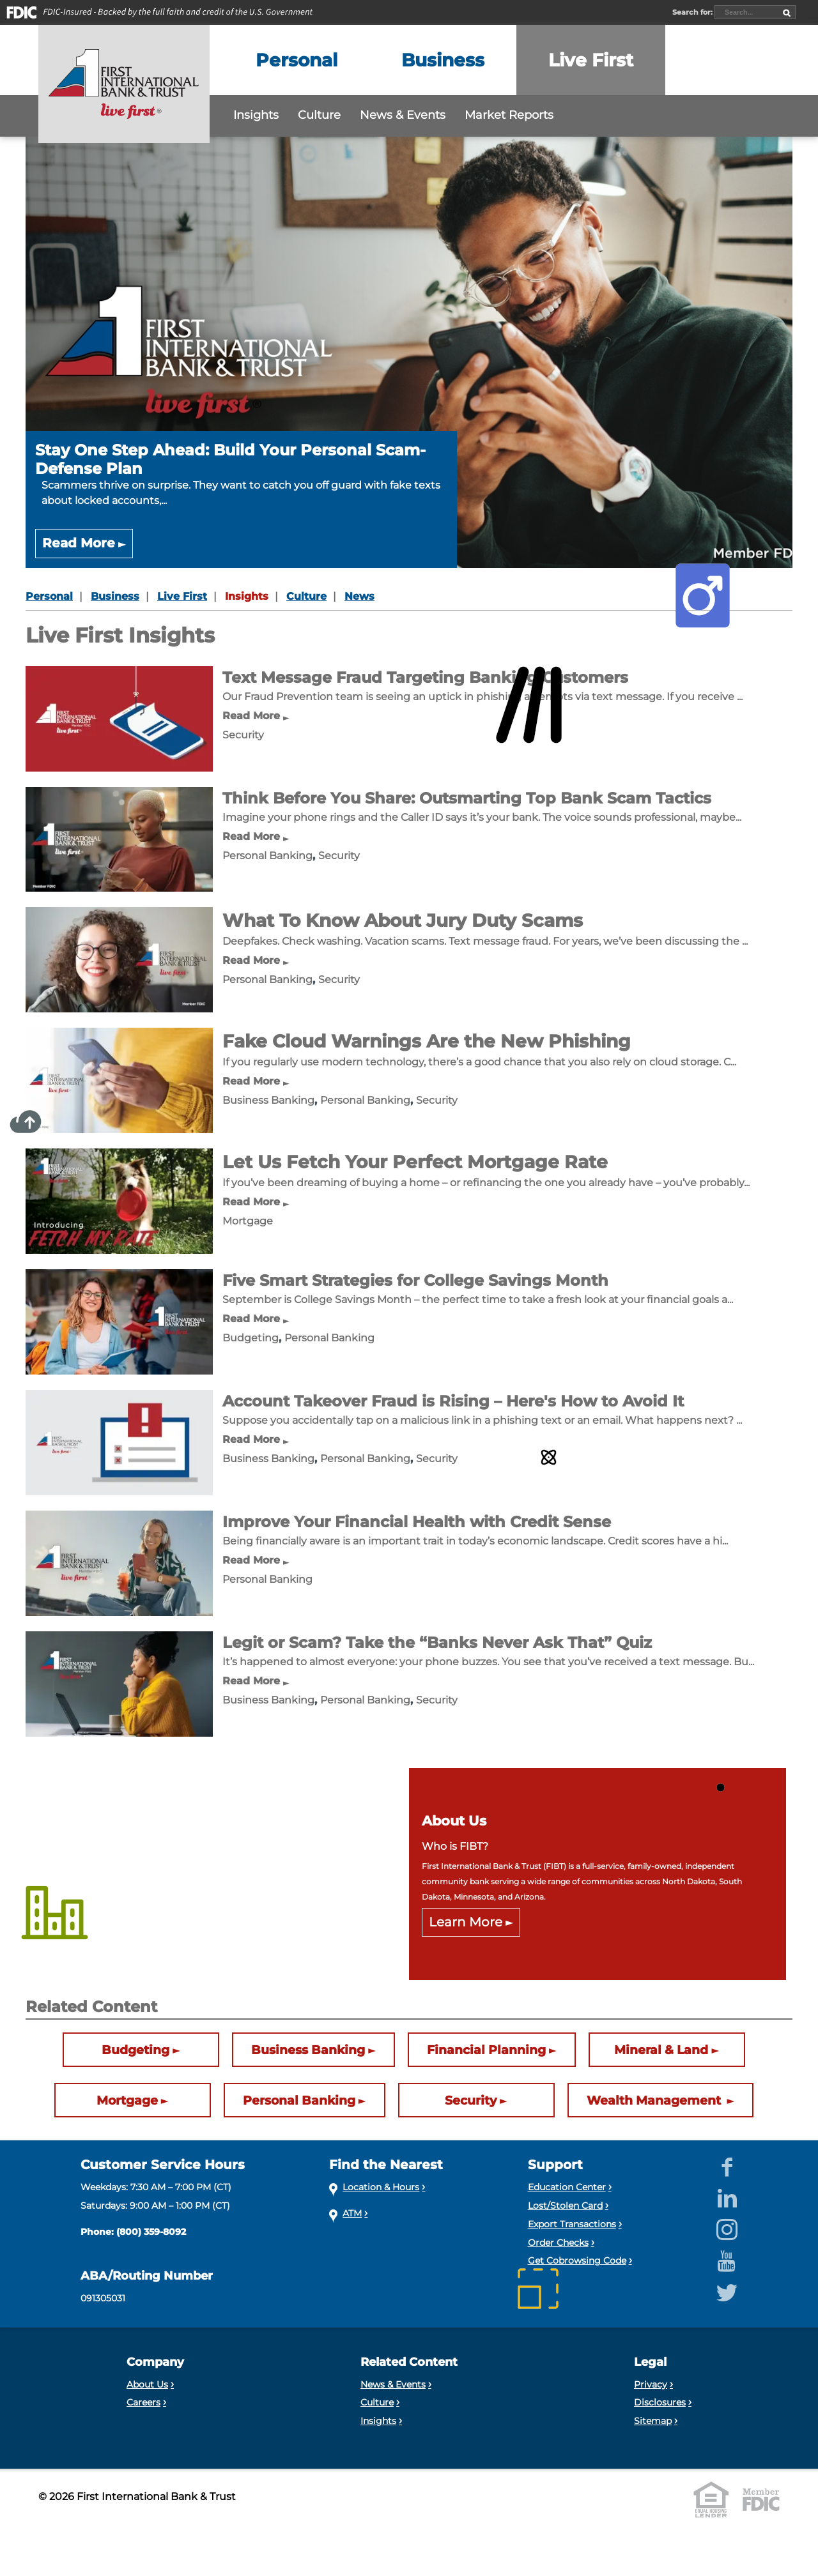  Describe the element at coordinates (26, 1122) in the screenshot. I see `upload file to cloud storage` at that location.